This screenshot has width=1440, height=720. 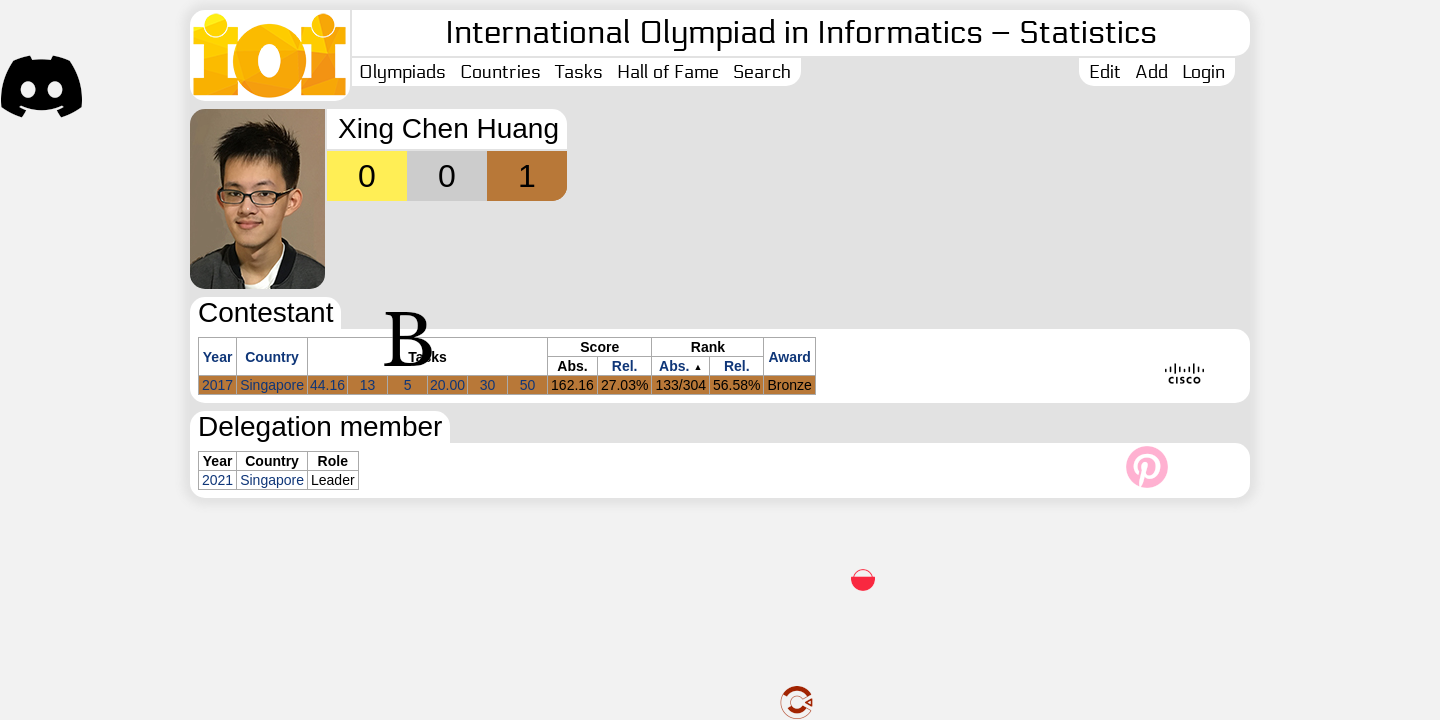 What do you see at coordinates (408, 339) in the screenshot?
I see `bookalope logo - ebook conversion and publishing platform` at bounding box center [408, 339].